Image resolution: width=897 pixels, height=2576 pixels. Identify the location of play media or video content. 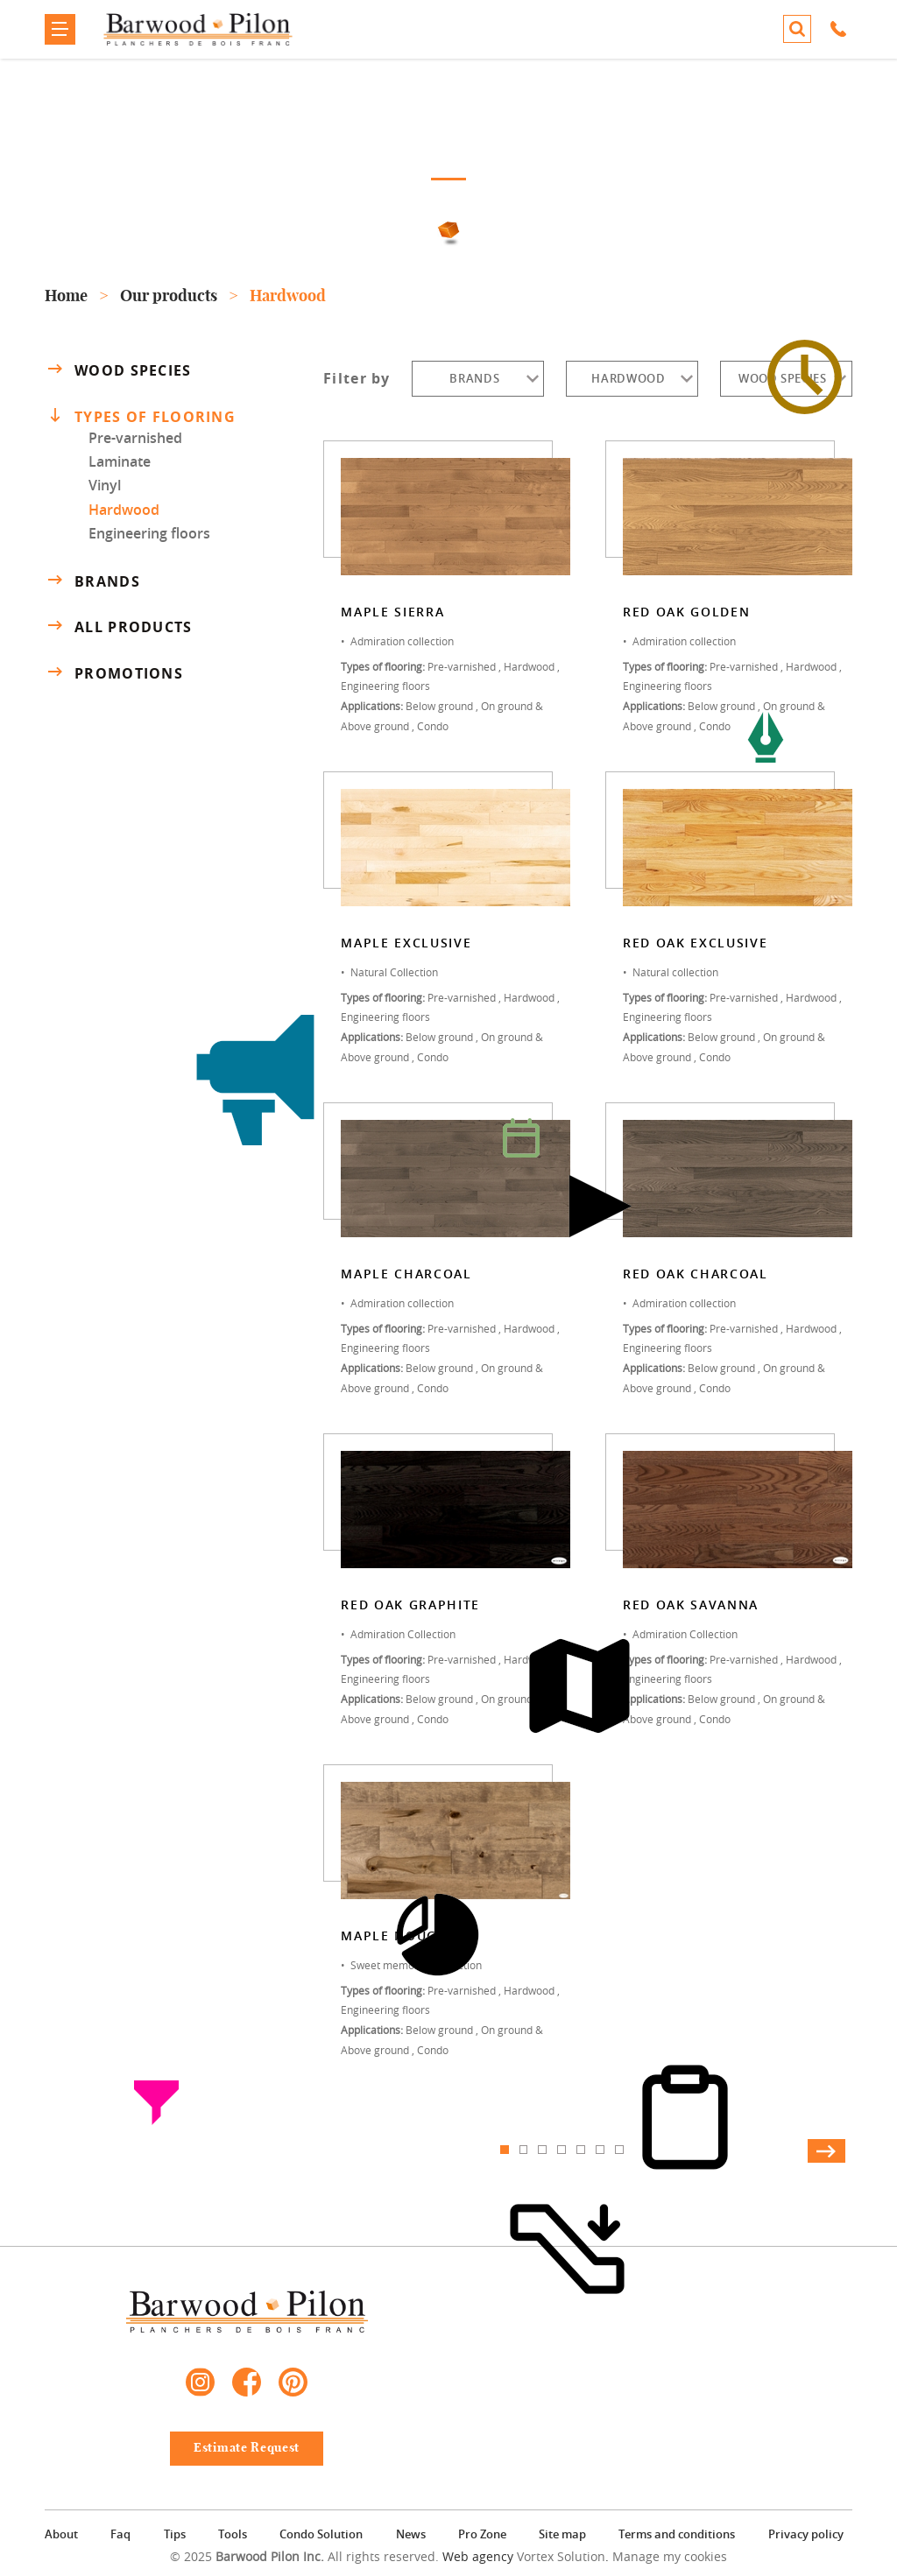
(600, 1206).